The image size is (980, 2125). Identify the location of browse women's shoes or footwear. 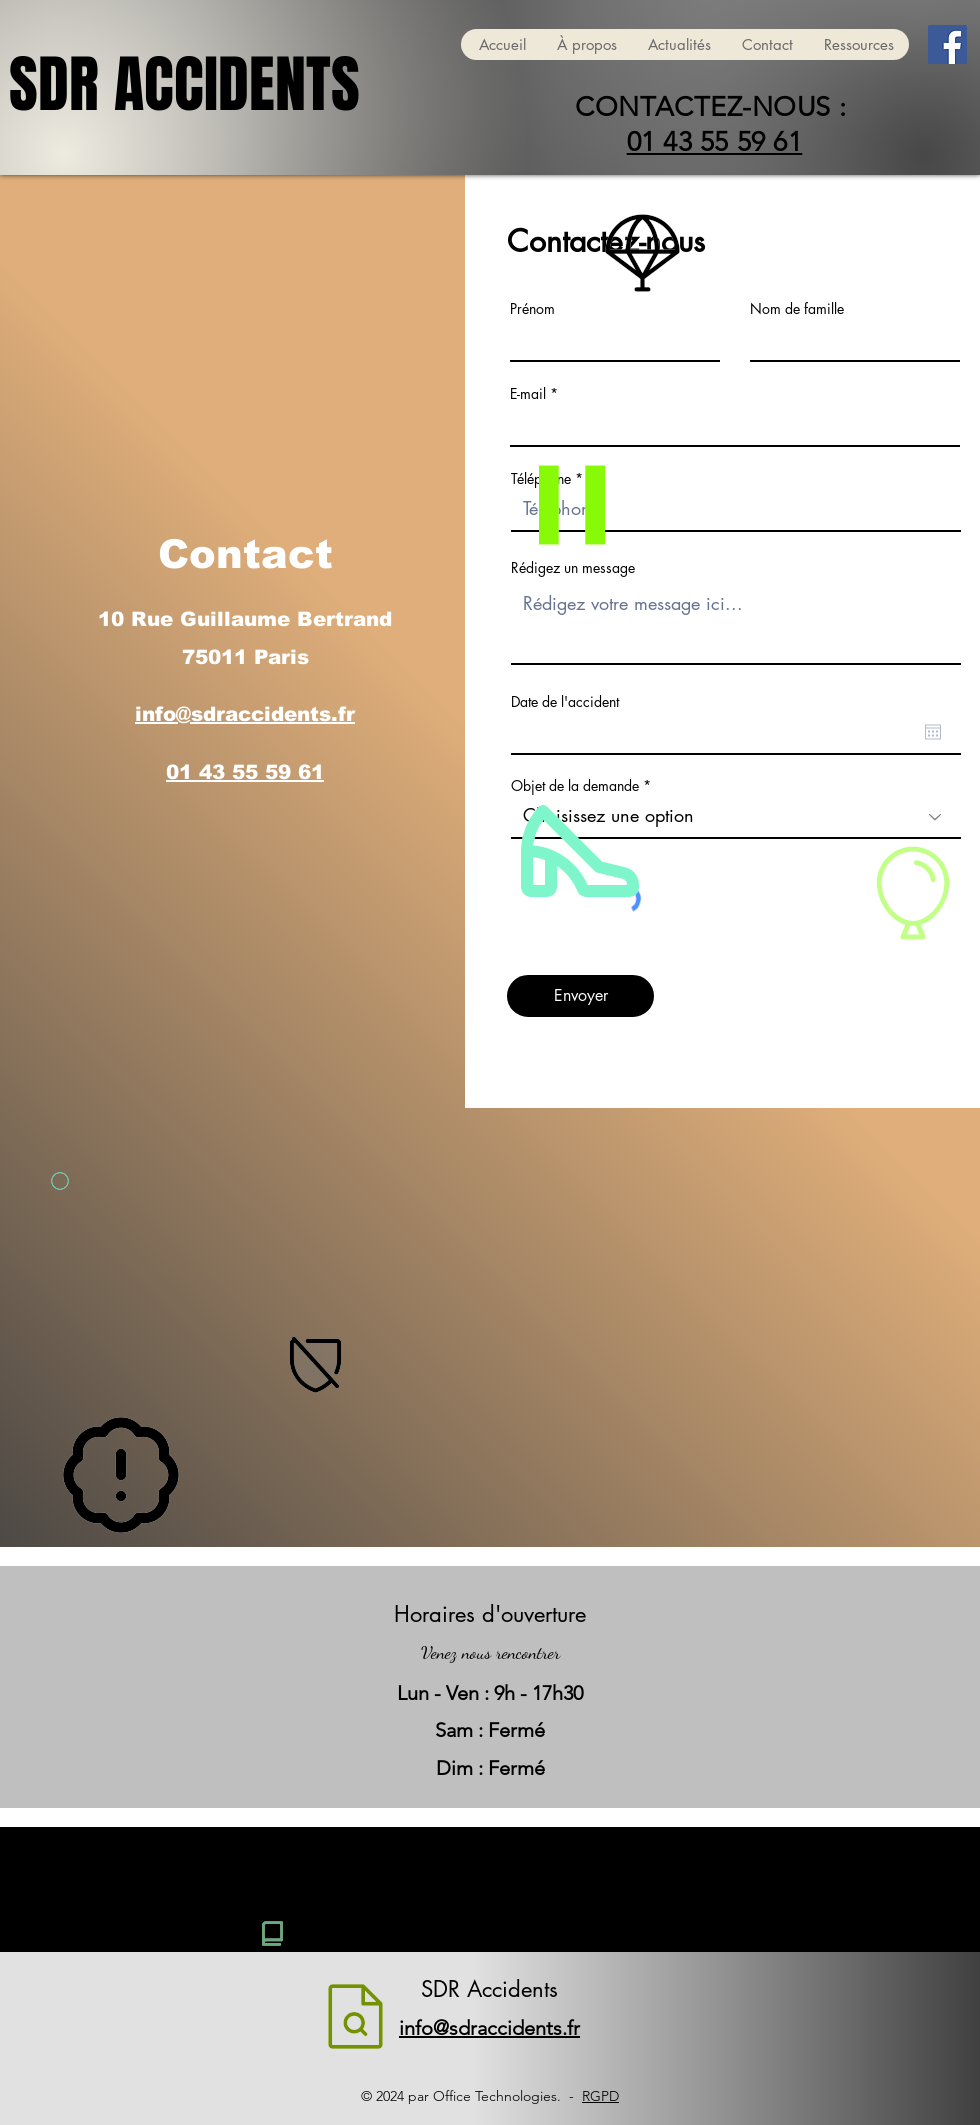
(575, 855).